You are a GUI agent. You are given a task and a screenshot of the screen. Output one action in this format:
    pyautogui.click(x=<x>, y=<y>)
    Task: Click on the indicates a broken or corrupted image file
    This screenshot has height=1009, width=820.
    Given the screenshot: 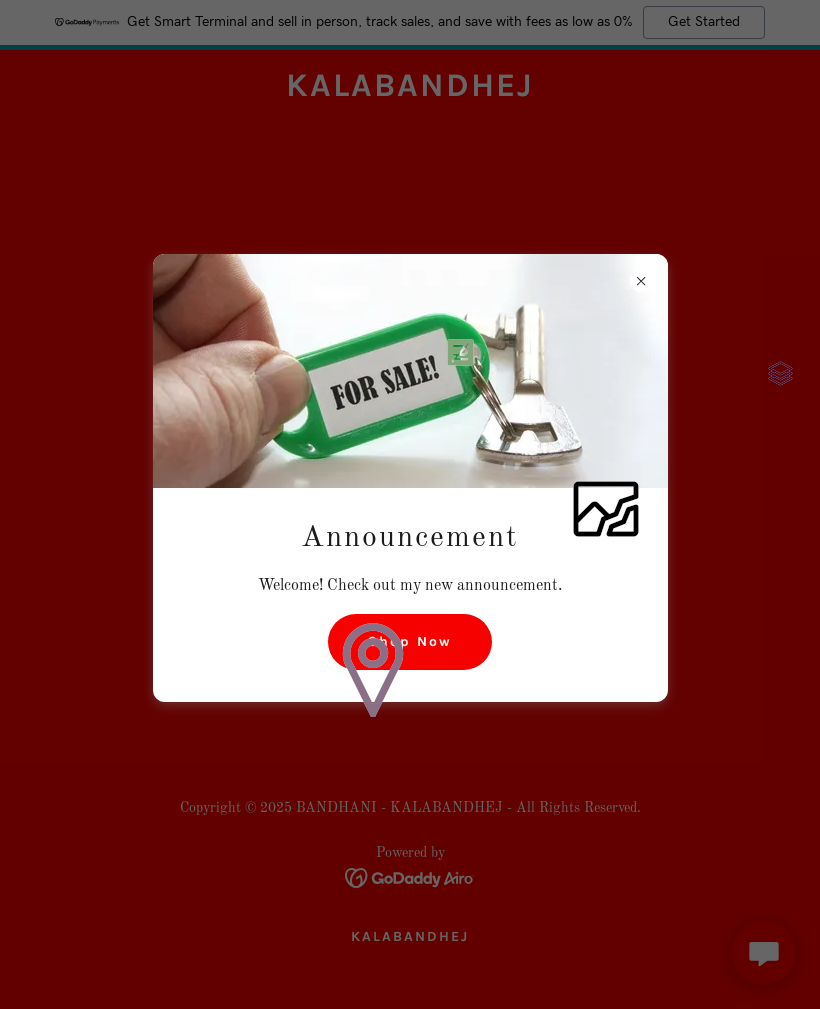 What is the action you would take?
    pyautogui.click(x=606, y=509)
    